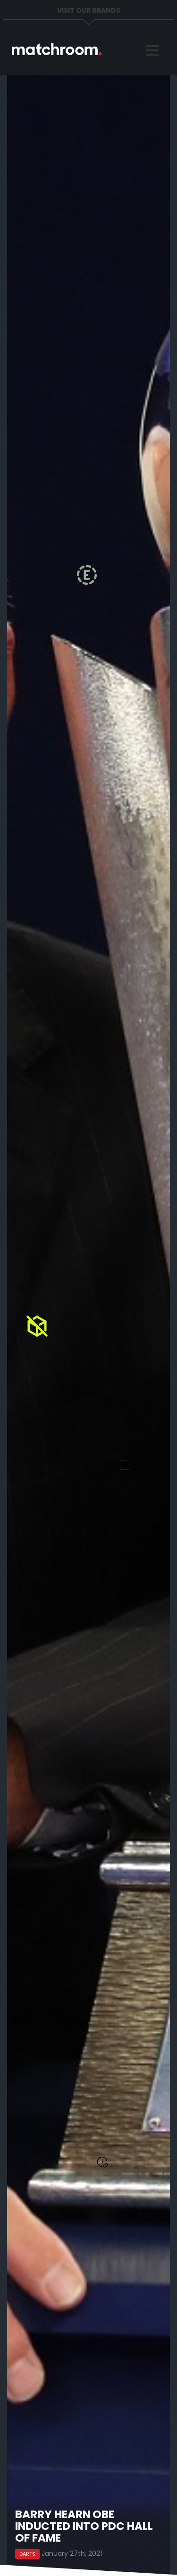 The height and width of the screenshot is (2576, 177). What do you see at coordinates (87, 575) in the screenshot?
I see `indicates a draft or pending email` at bounding box center [87, 575].